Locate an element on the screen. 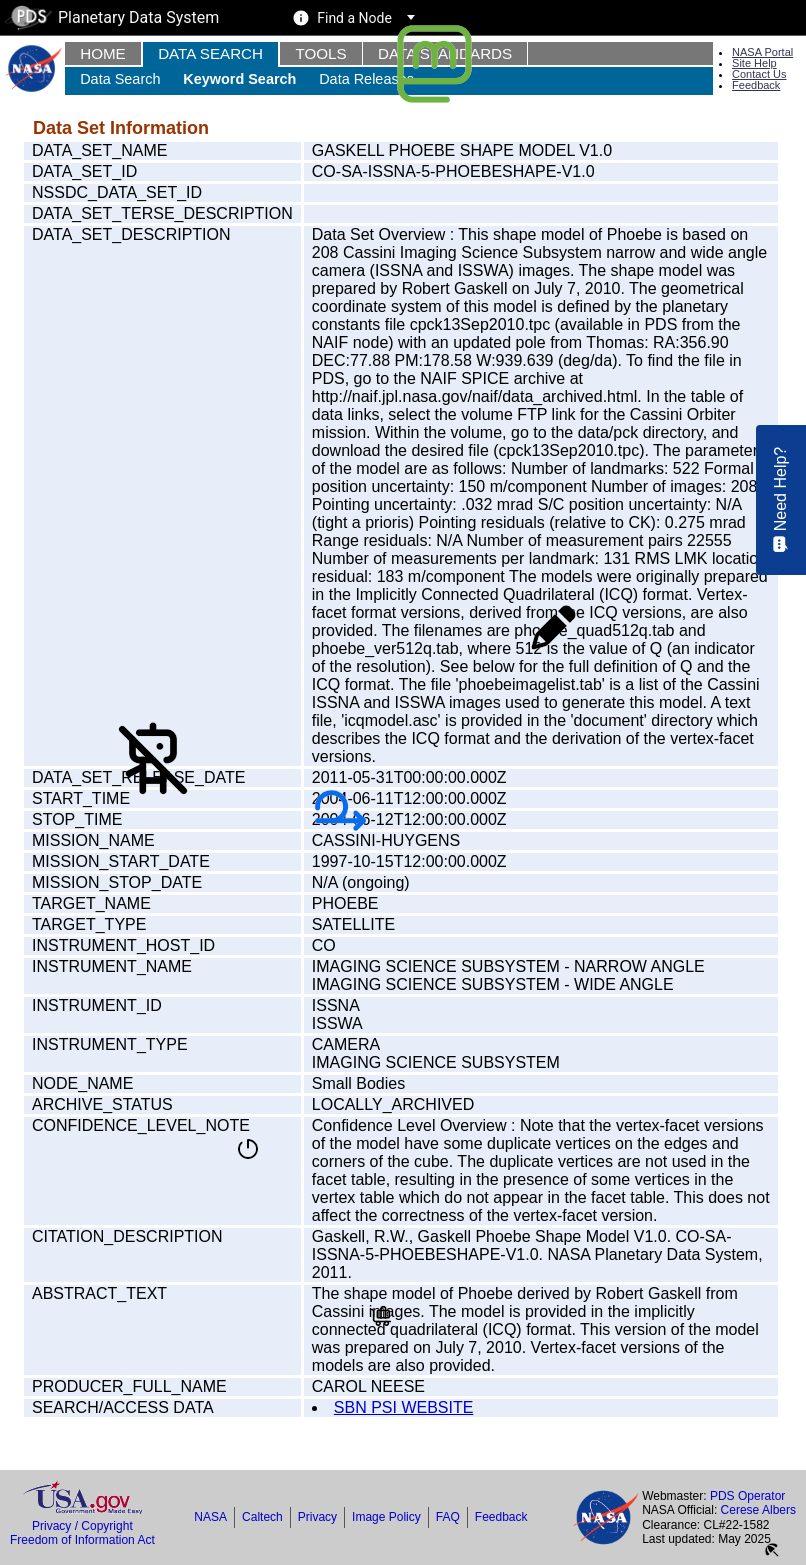 The height and width of the screenshot is (1565, 806). link to gravatar profile settings is located at coordinates (248, 1149).